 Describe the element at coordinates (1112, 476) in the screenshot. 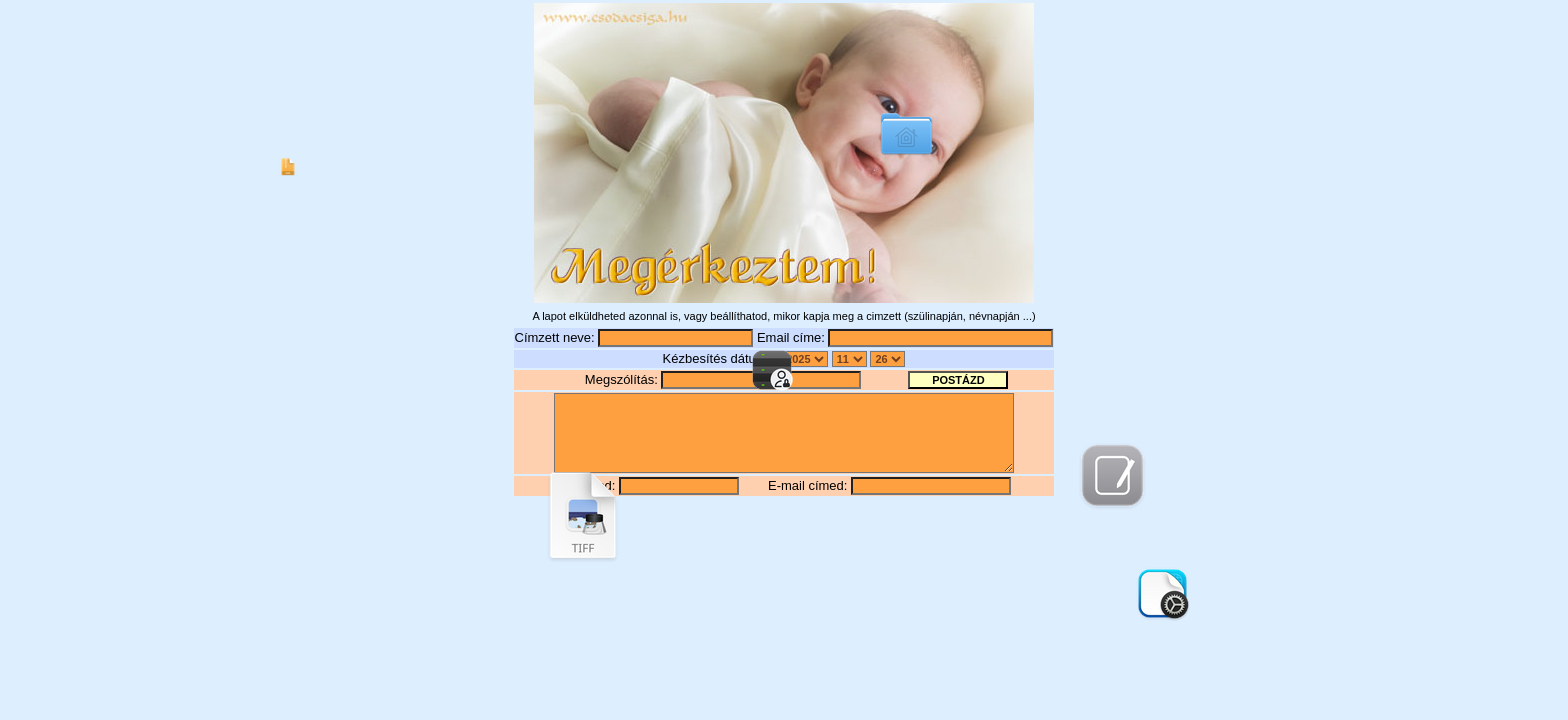

I see `open composer preferences` at that location.